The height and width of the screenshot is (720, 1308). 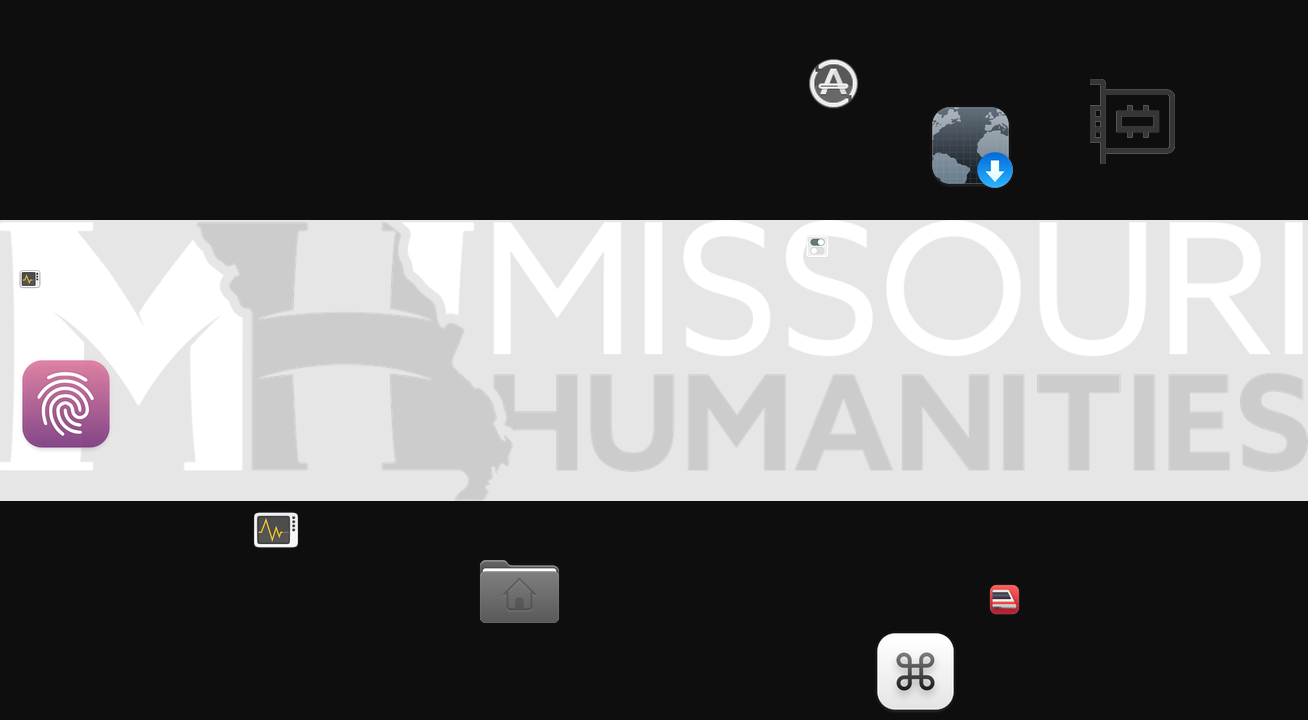 What do you see at coordinates (1132, 121) in the screenshot?
I see `access firmware settings and updates` at bounding box center [1132, 121].